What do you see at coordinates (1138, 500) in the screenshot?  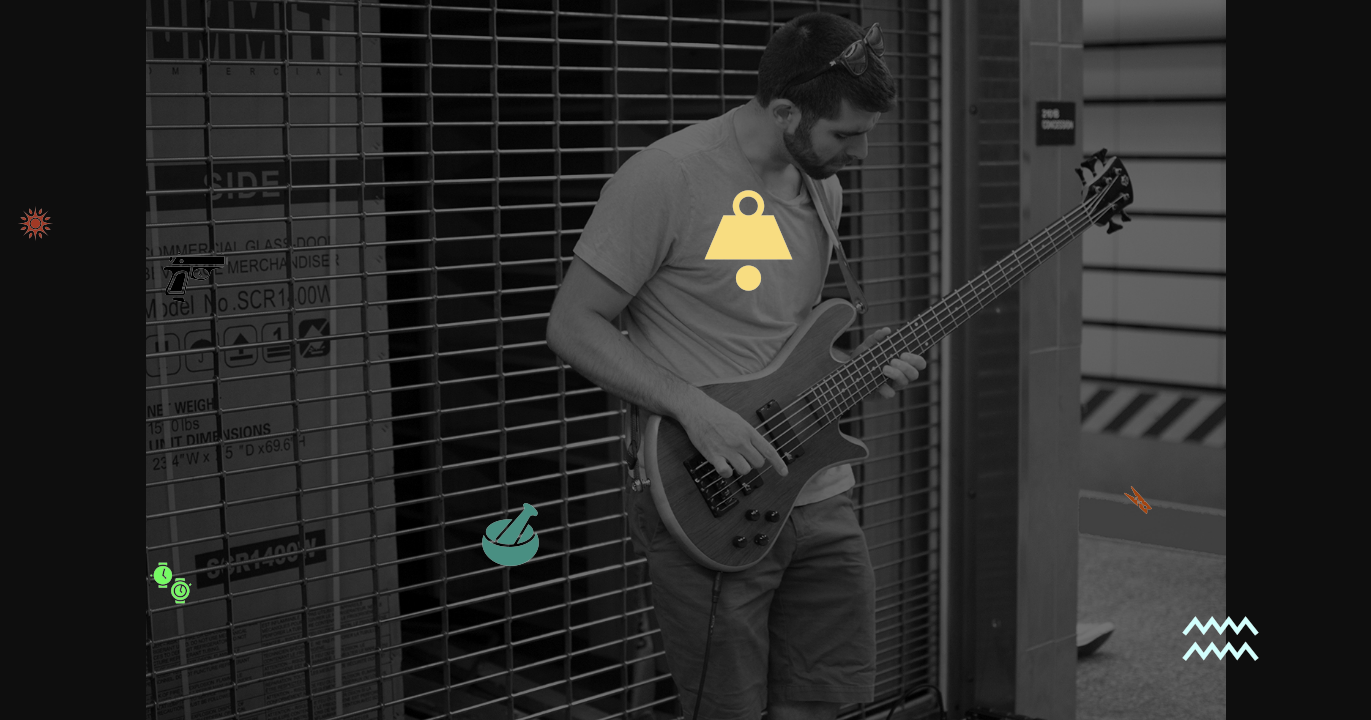 I see `pin or clip an item for later reference` at bounding box center [1138, 500].